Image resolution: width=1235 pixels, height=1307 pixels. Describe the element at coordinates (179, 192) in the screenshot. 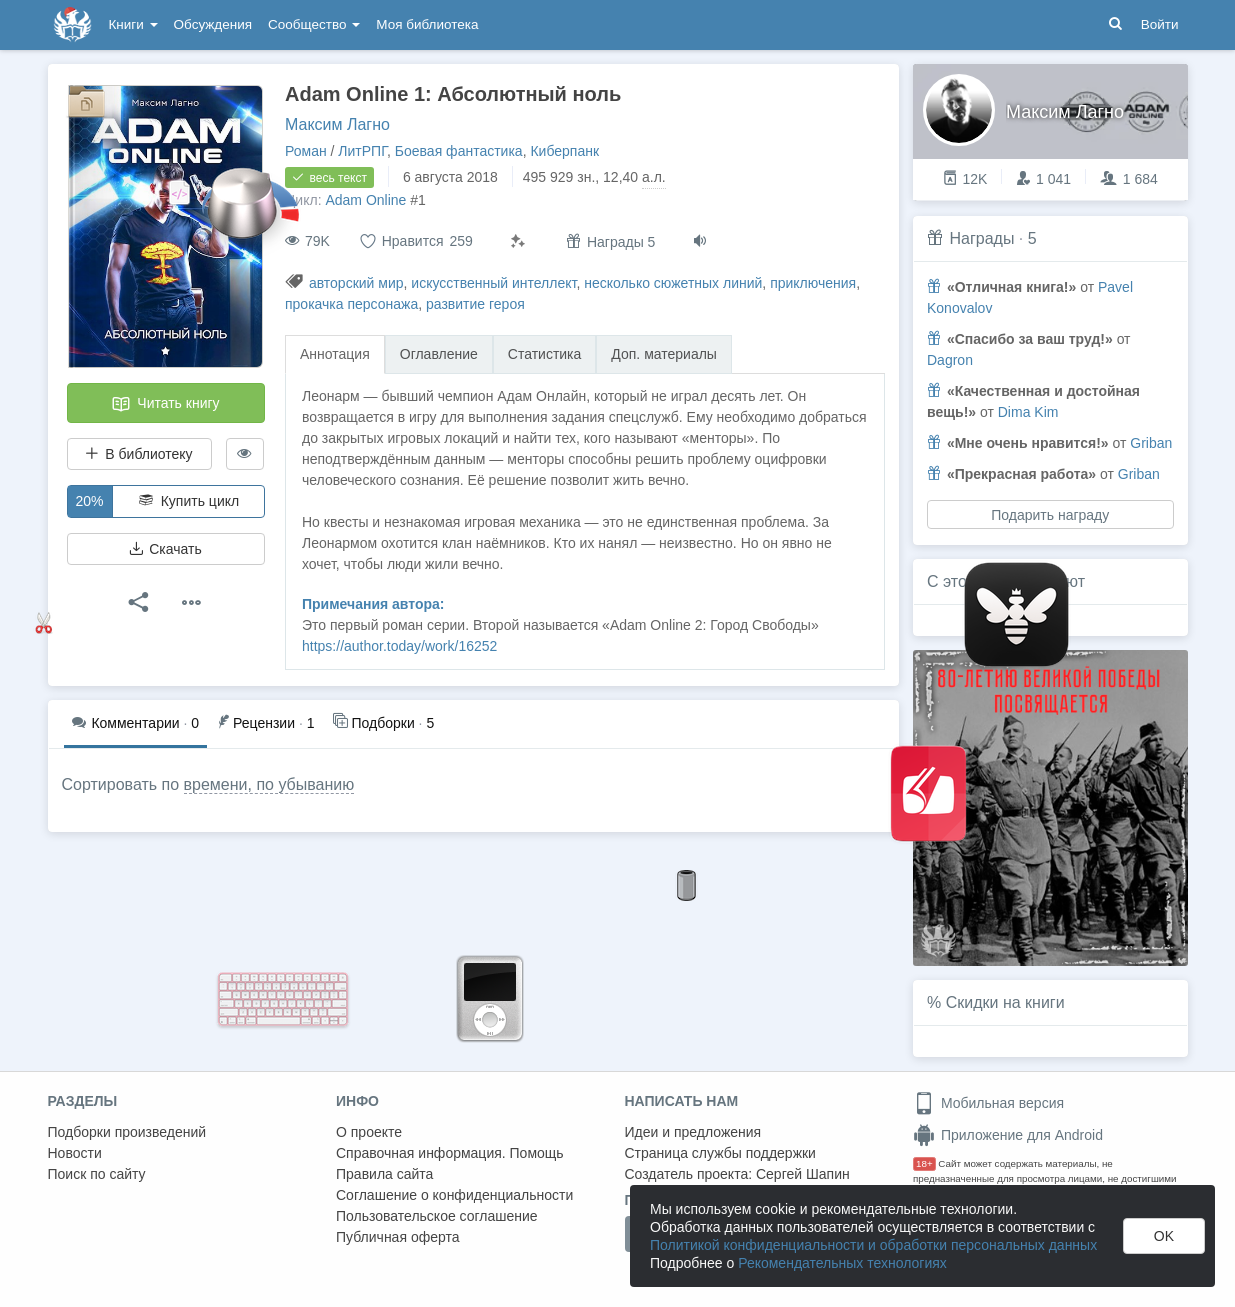

I see `an xml file type indicator` at that location.